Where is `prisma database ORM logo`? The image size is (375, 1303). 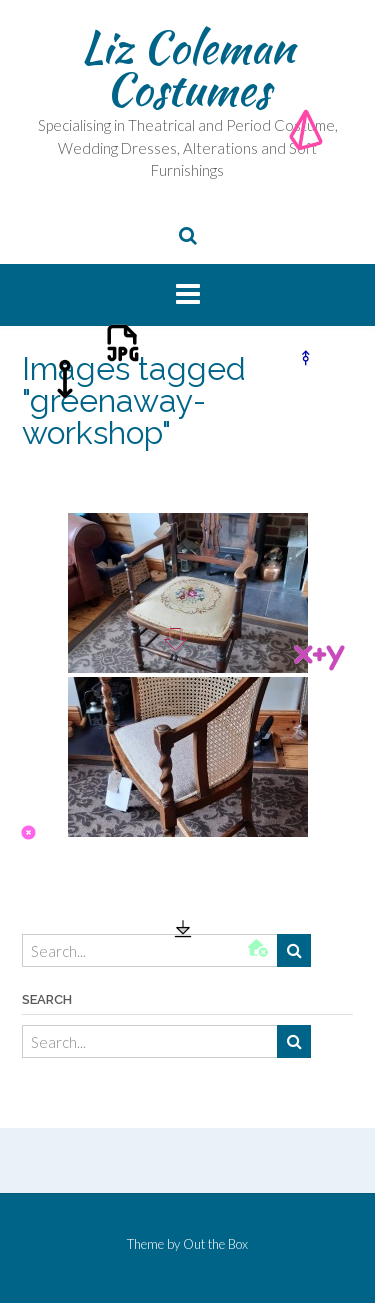
prisma database ORM logo is located at coordinates (306, 130).